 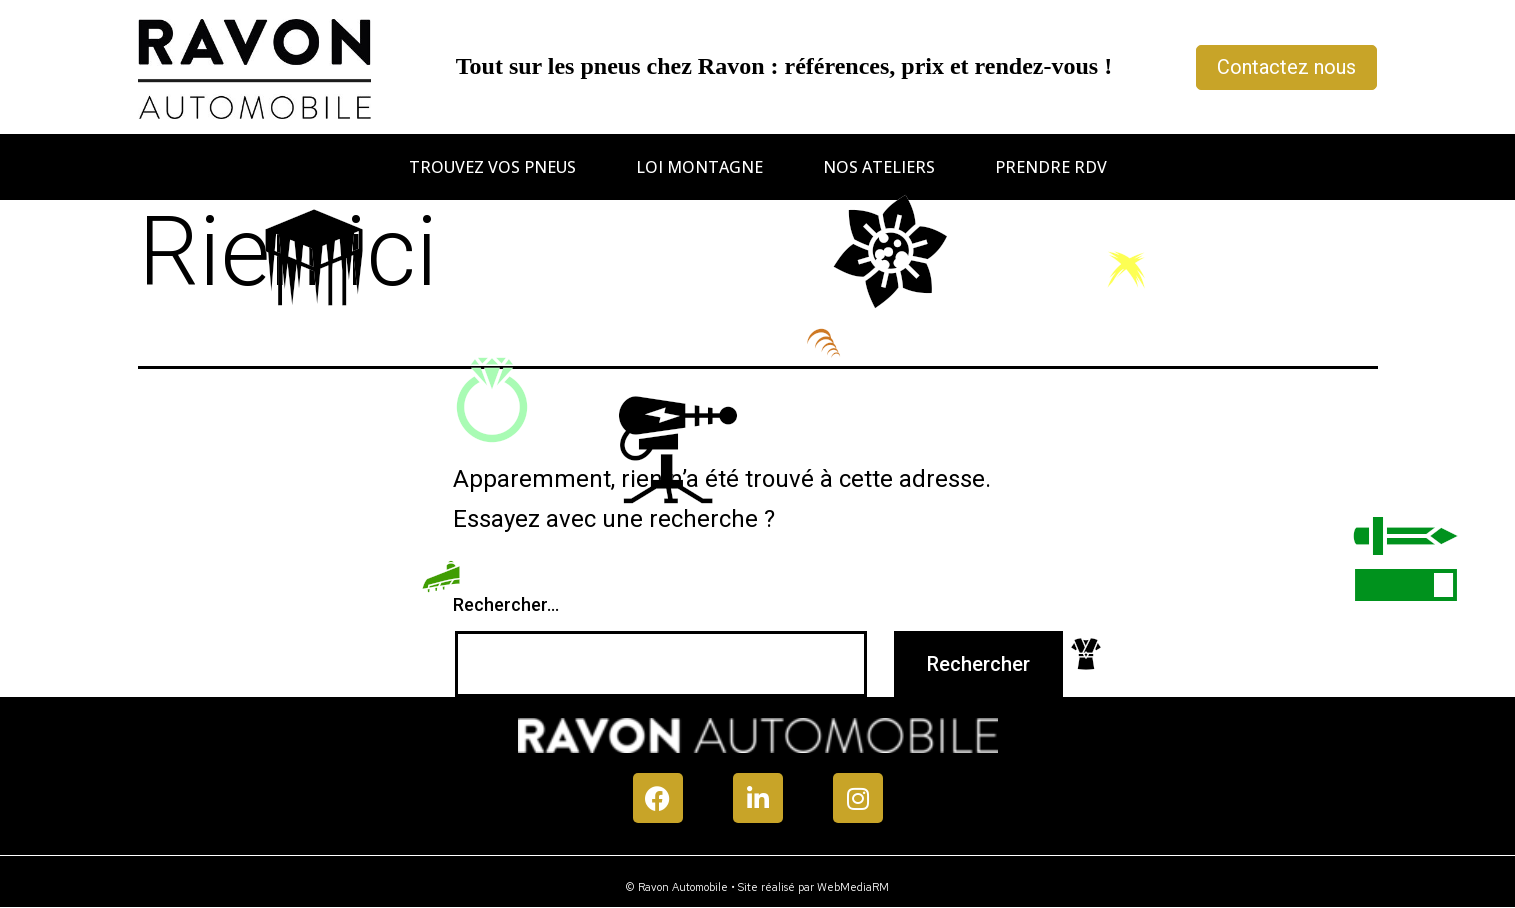 I want to click on access flight or travel features, so click(x=441, y=577).